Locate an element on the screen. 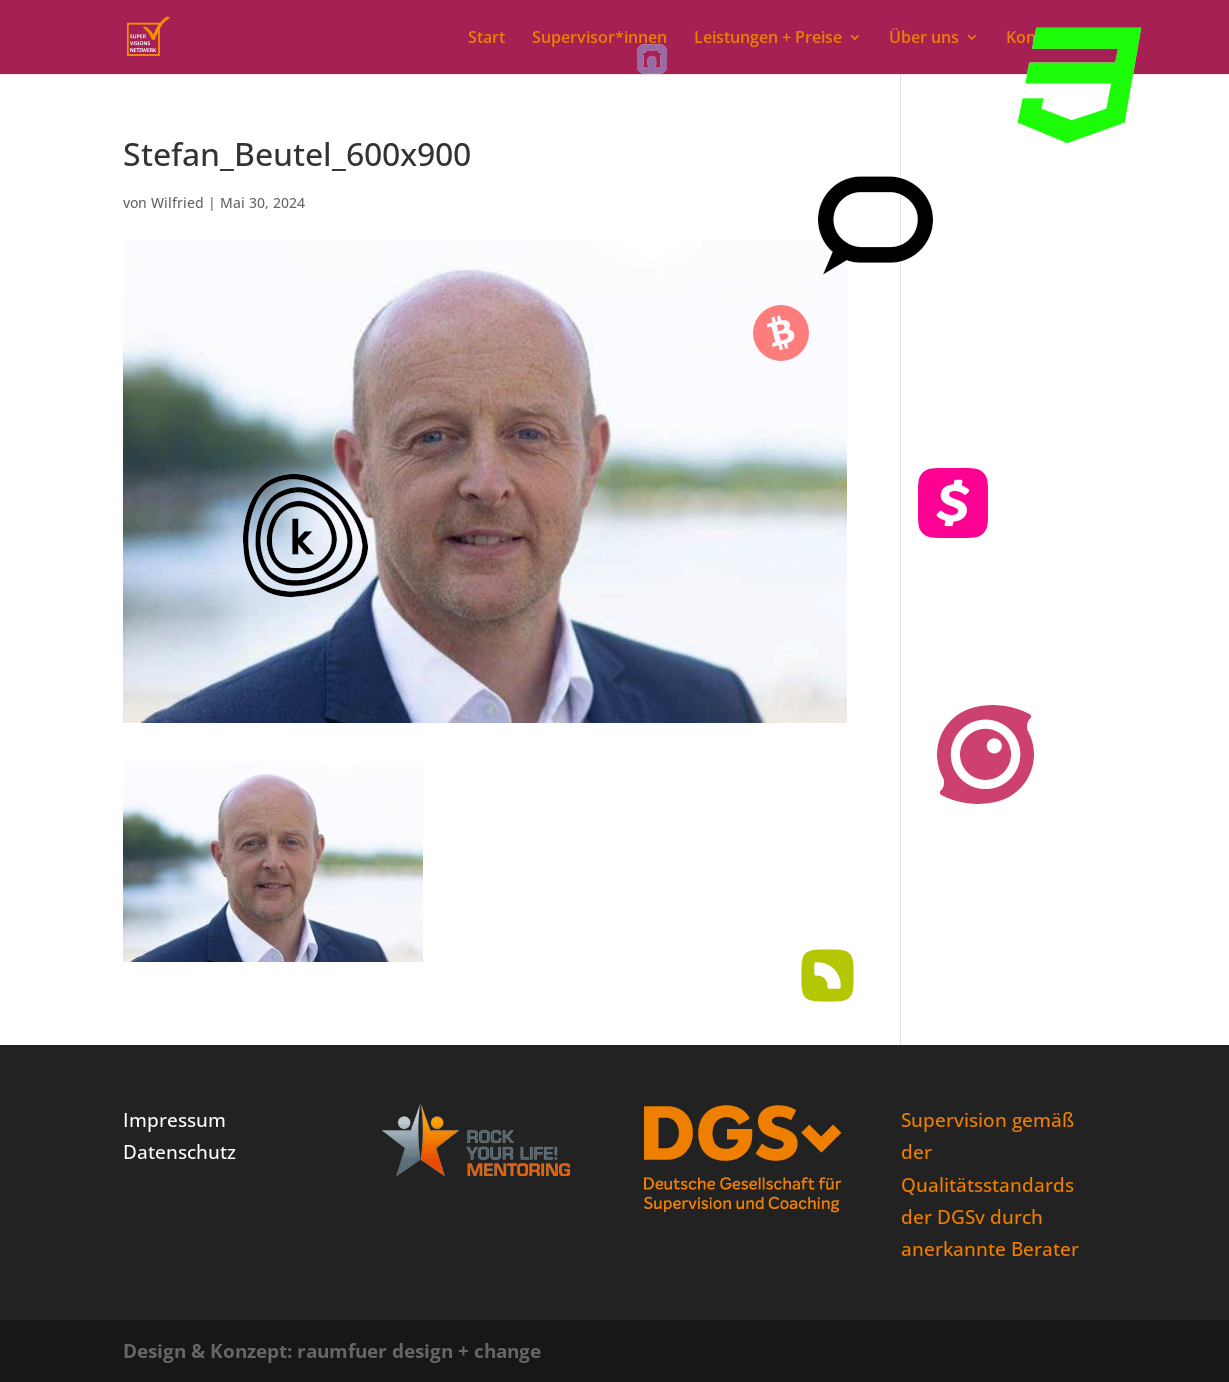  css3 logo is located at coordinates (1083, 85).